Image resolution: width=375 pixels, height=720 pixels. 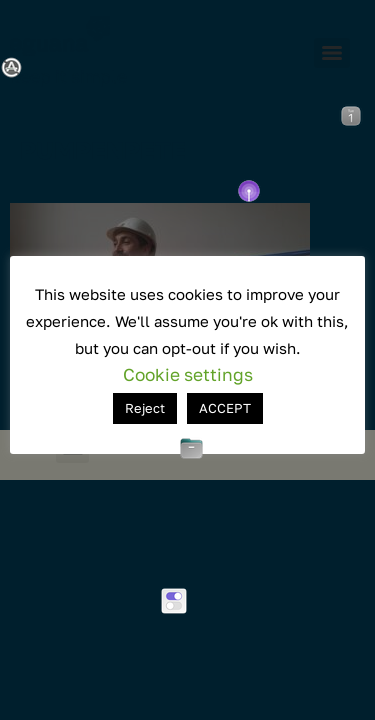 What do you see at coordinates (11, 67) in the screenshot?
I see `check for system software updates` at bounding box center [11, 67].